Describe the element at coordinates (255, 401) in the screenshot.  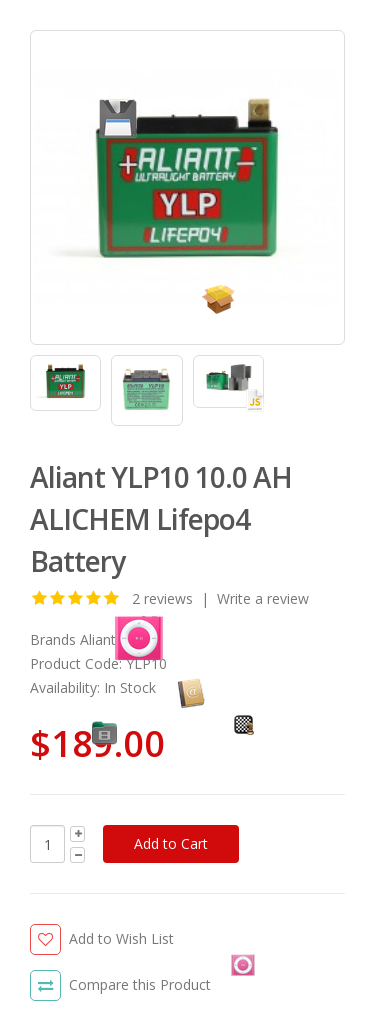
I see `a javascript source code file` at that location.